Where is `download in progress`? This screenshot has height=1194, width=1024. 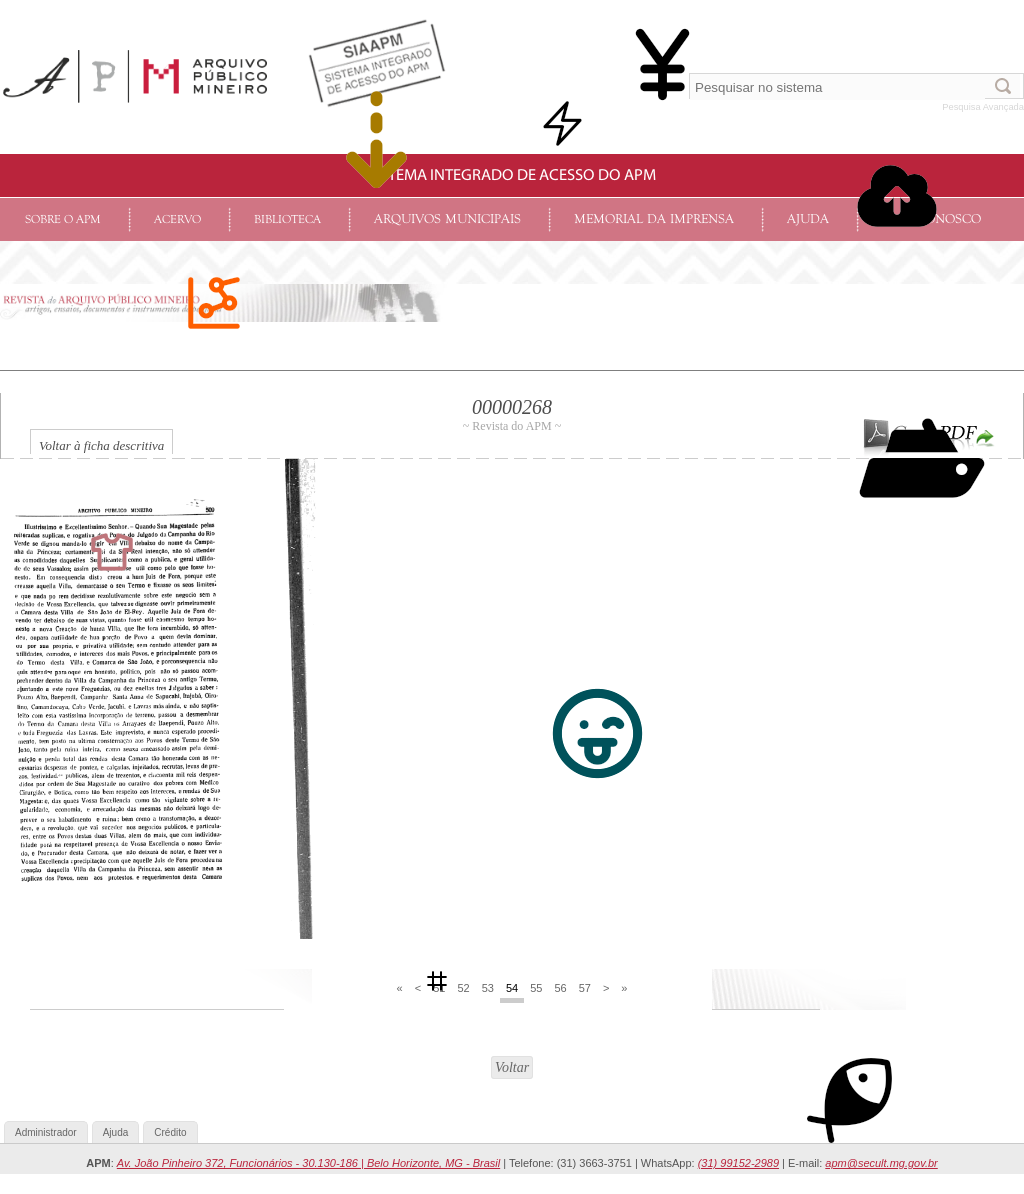 download in progress is located at coordinates (376, 139).